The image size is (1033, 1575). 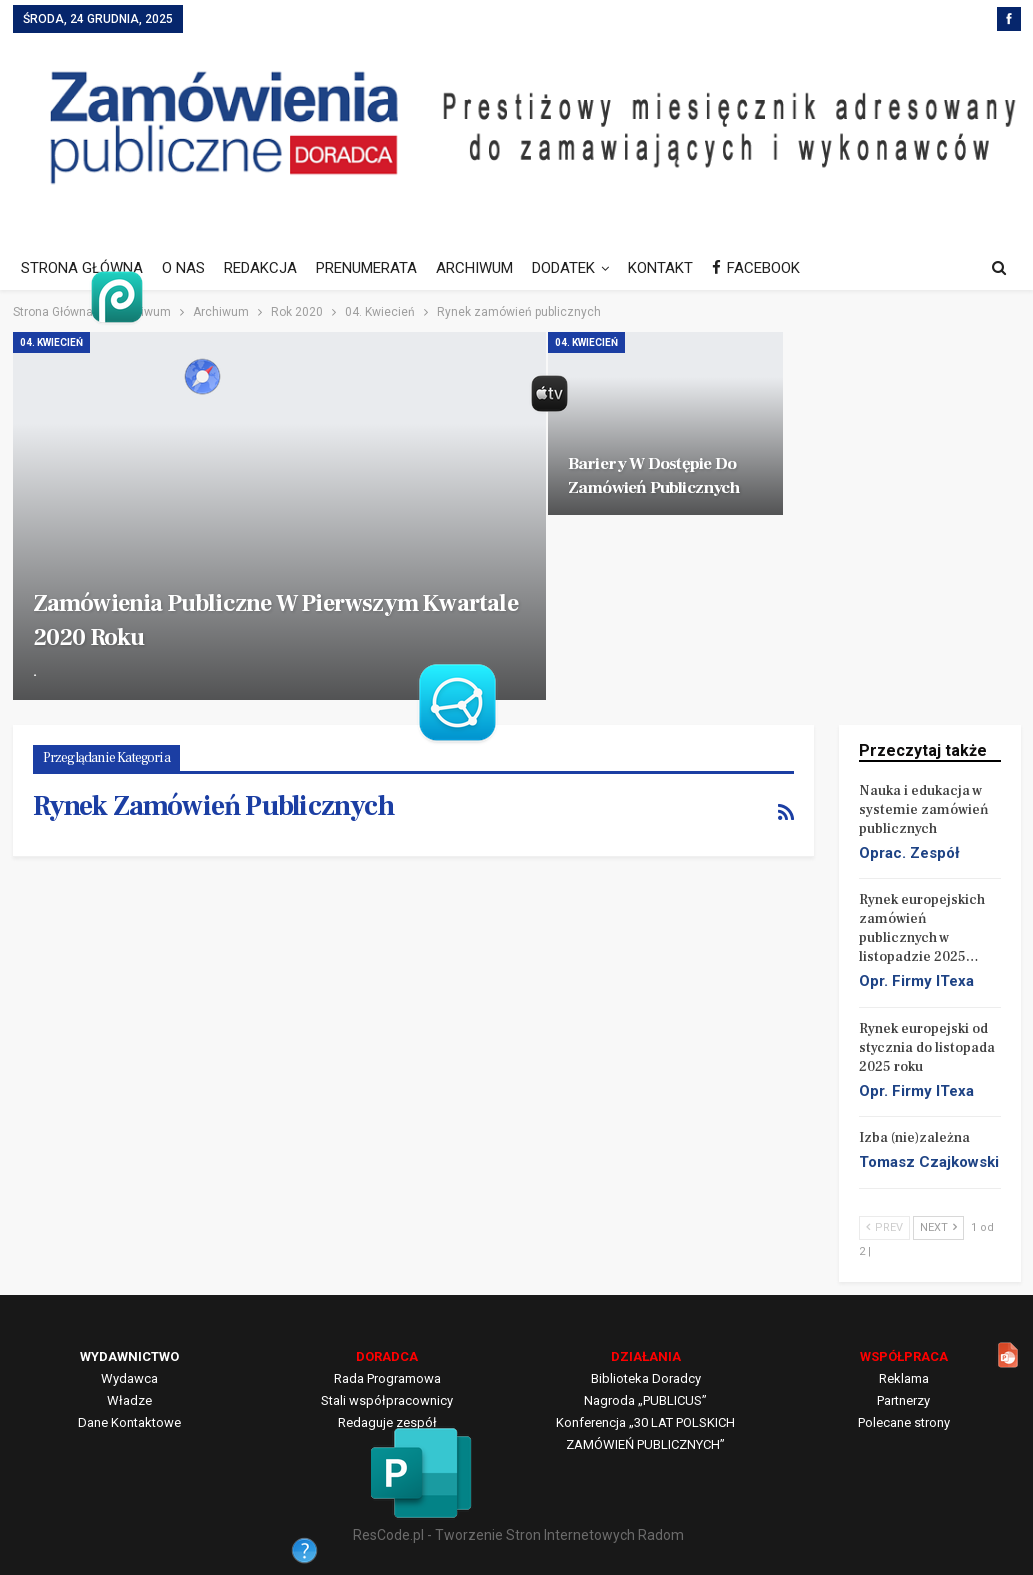 I want to click on open Microsoft Publisher application, so click(x=422, y=1473).